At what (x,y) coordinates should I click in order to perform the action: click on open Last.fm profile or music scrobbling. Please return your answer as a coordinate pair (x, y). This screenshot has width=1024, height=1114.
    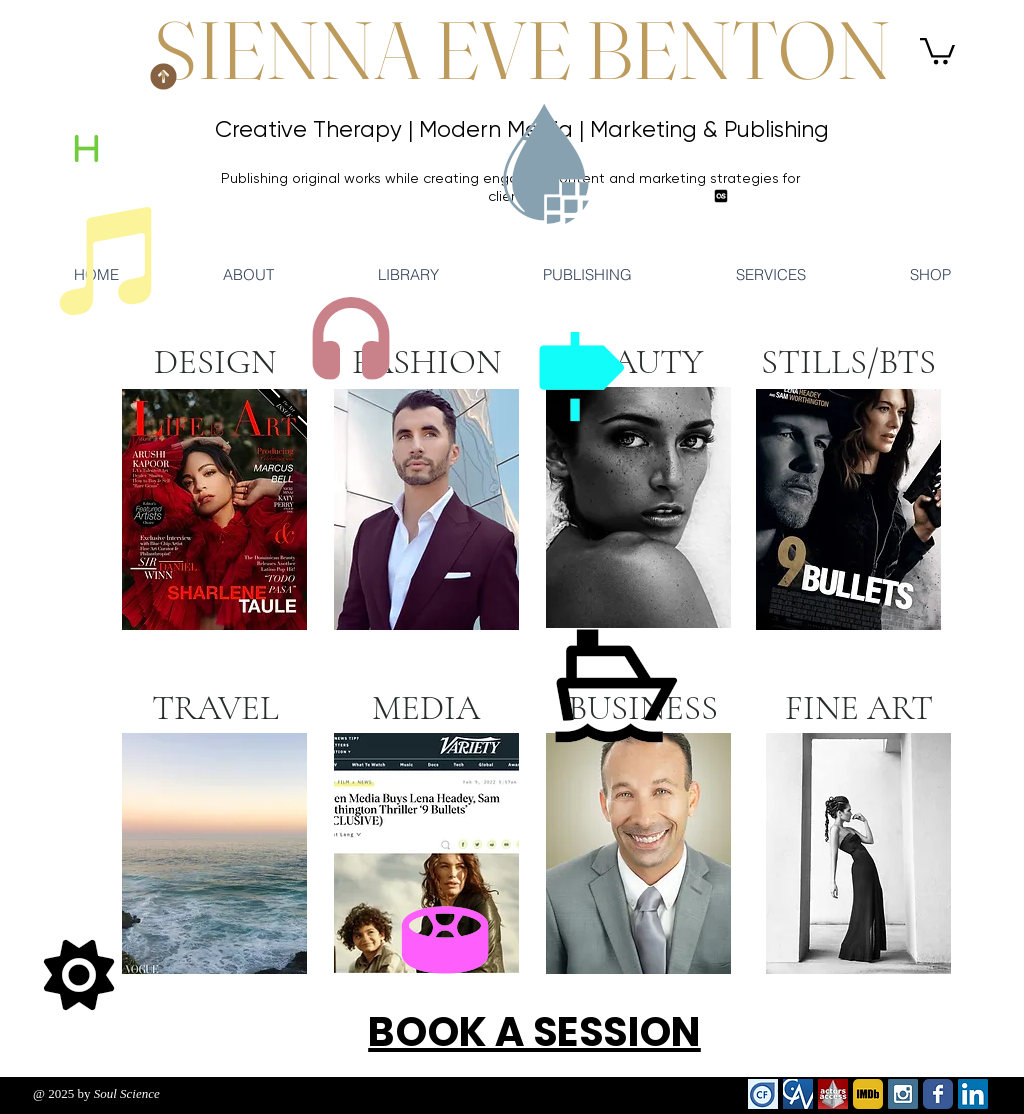
    Looking at the image, I should click on (721, 196).